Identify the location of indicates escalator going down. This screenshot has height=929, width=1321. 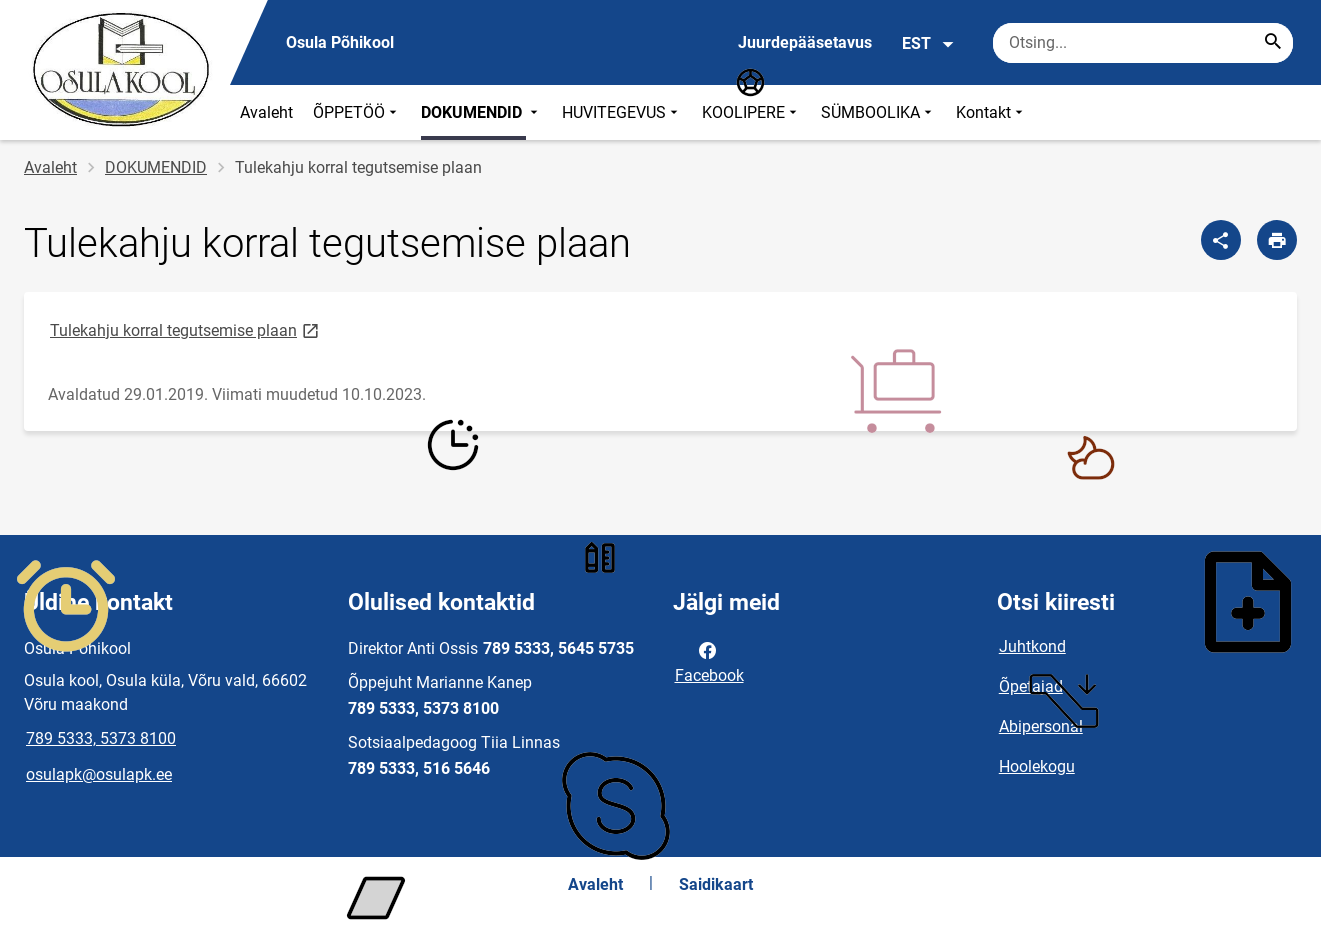
(1064, 701).